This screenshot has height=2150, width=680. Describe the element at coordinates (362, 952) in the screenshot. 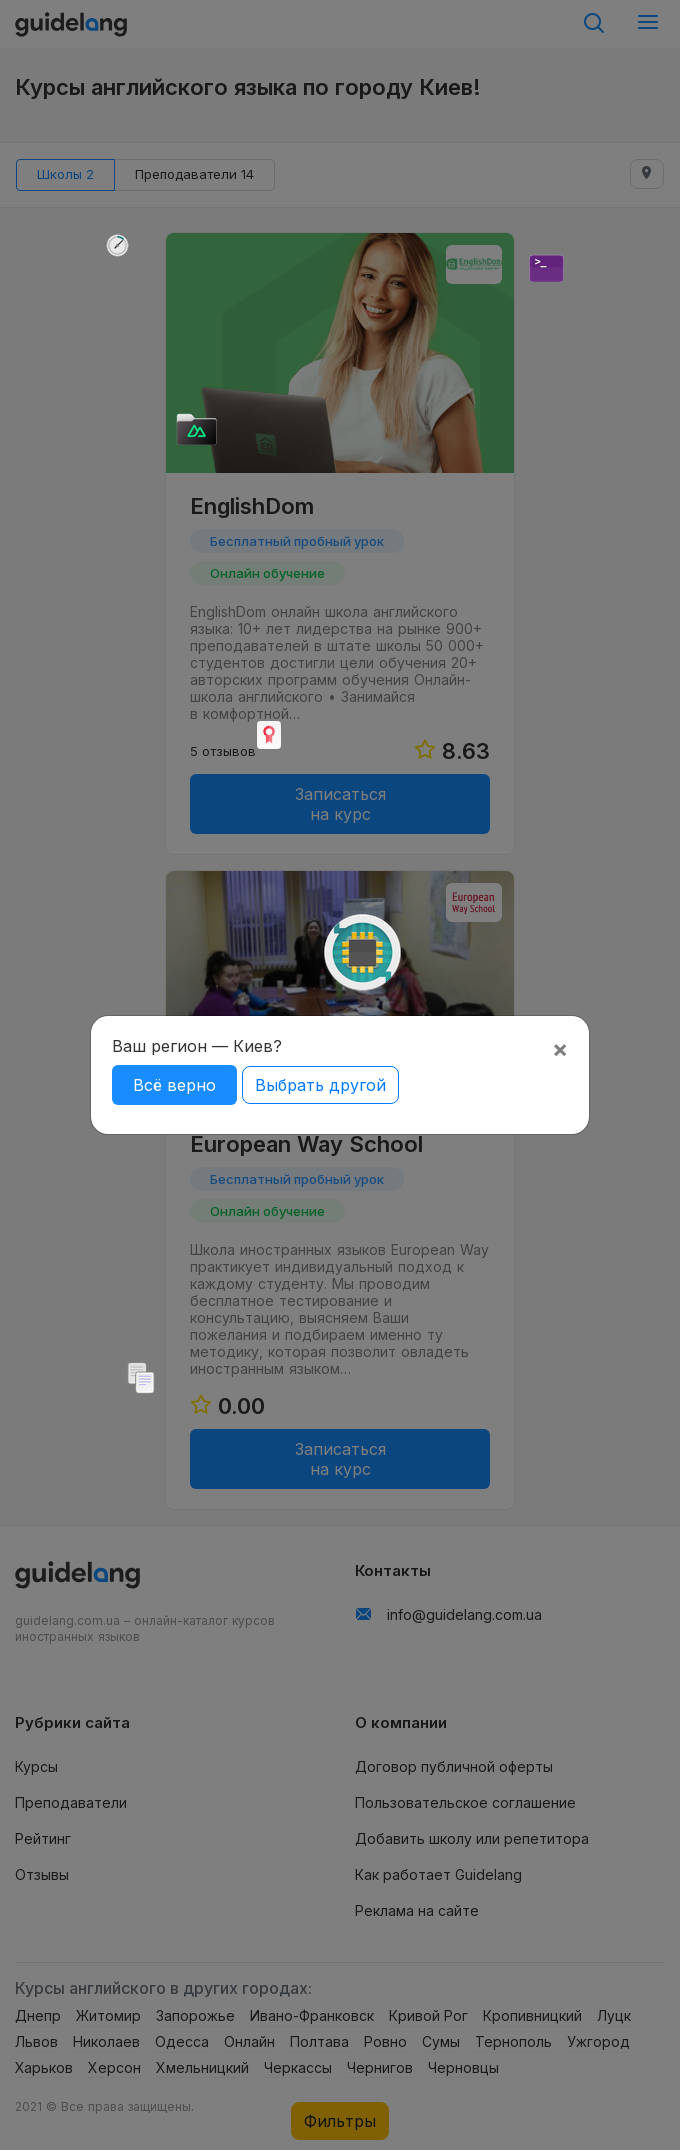

I see `access firmware update settings` at that location.